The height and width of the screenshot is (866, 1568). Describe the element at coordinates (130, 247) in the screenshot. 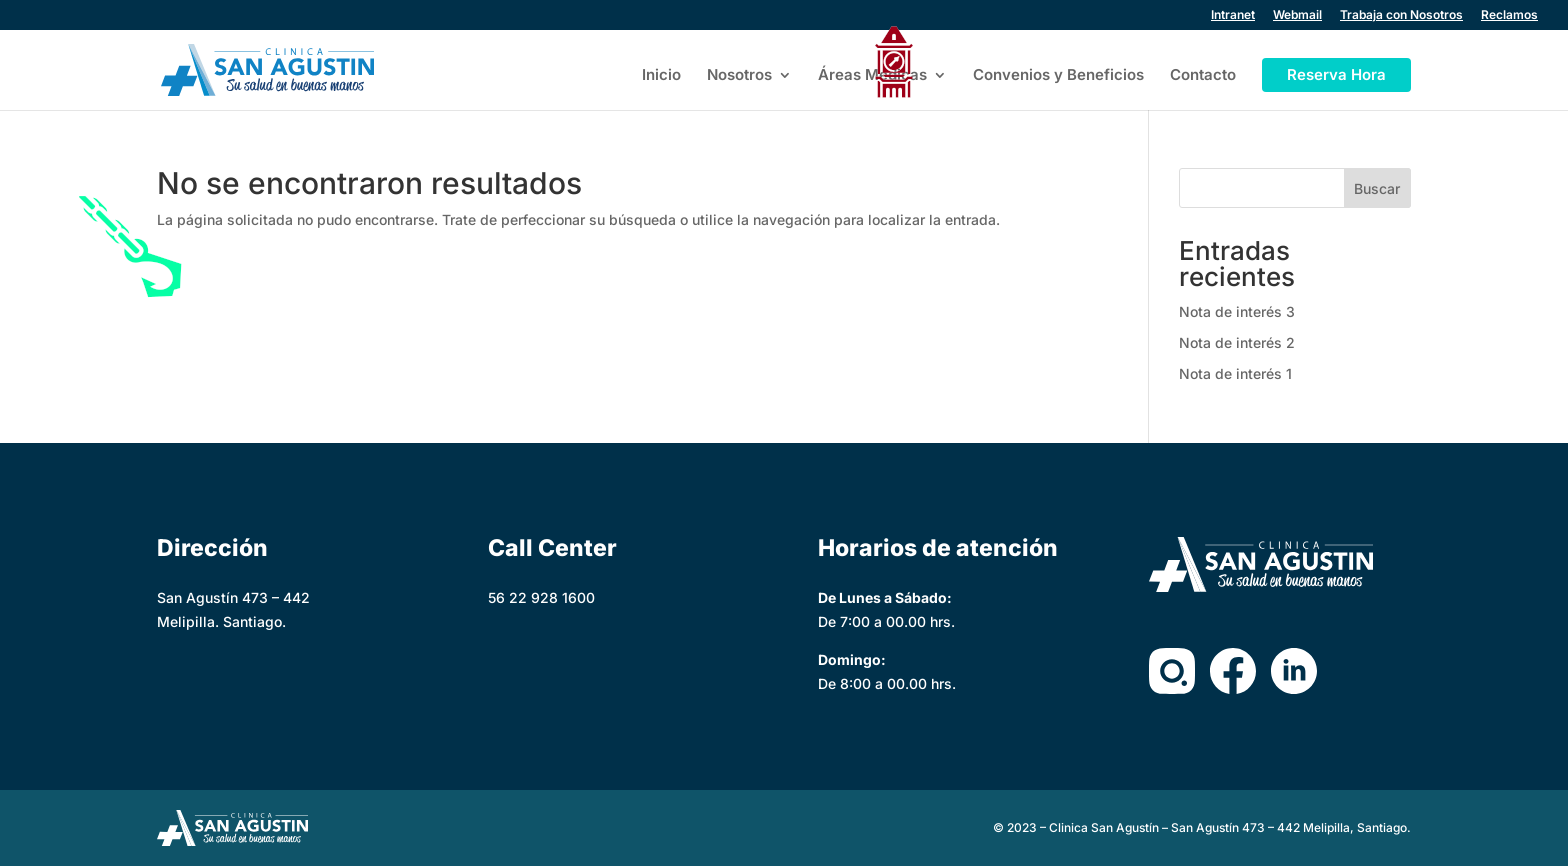

I see `equip meat hook weapon or tool` at that location.